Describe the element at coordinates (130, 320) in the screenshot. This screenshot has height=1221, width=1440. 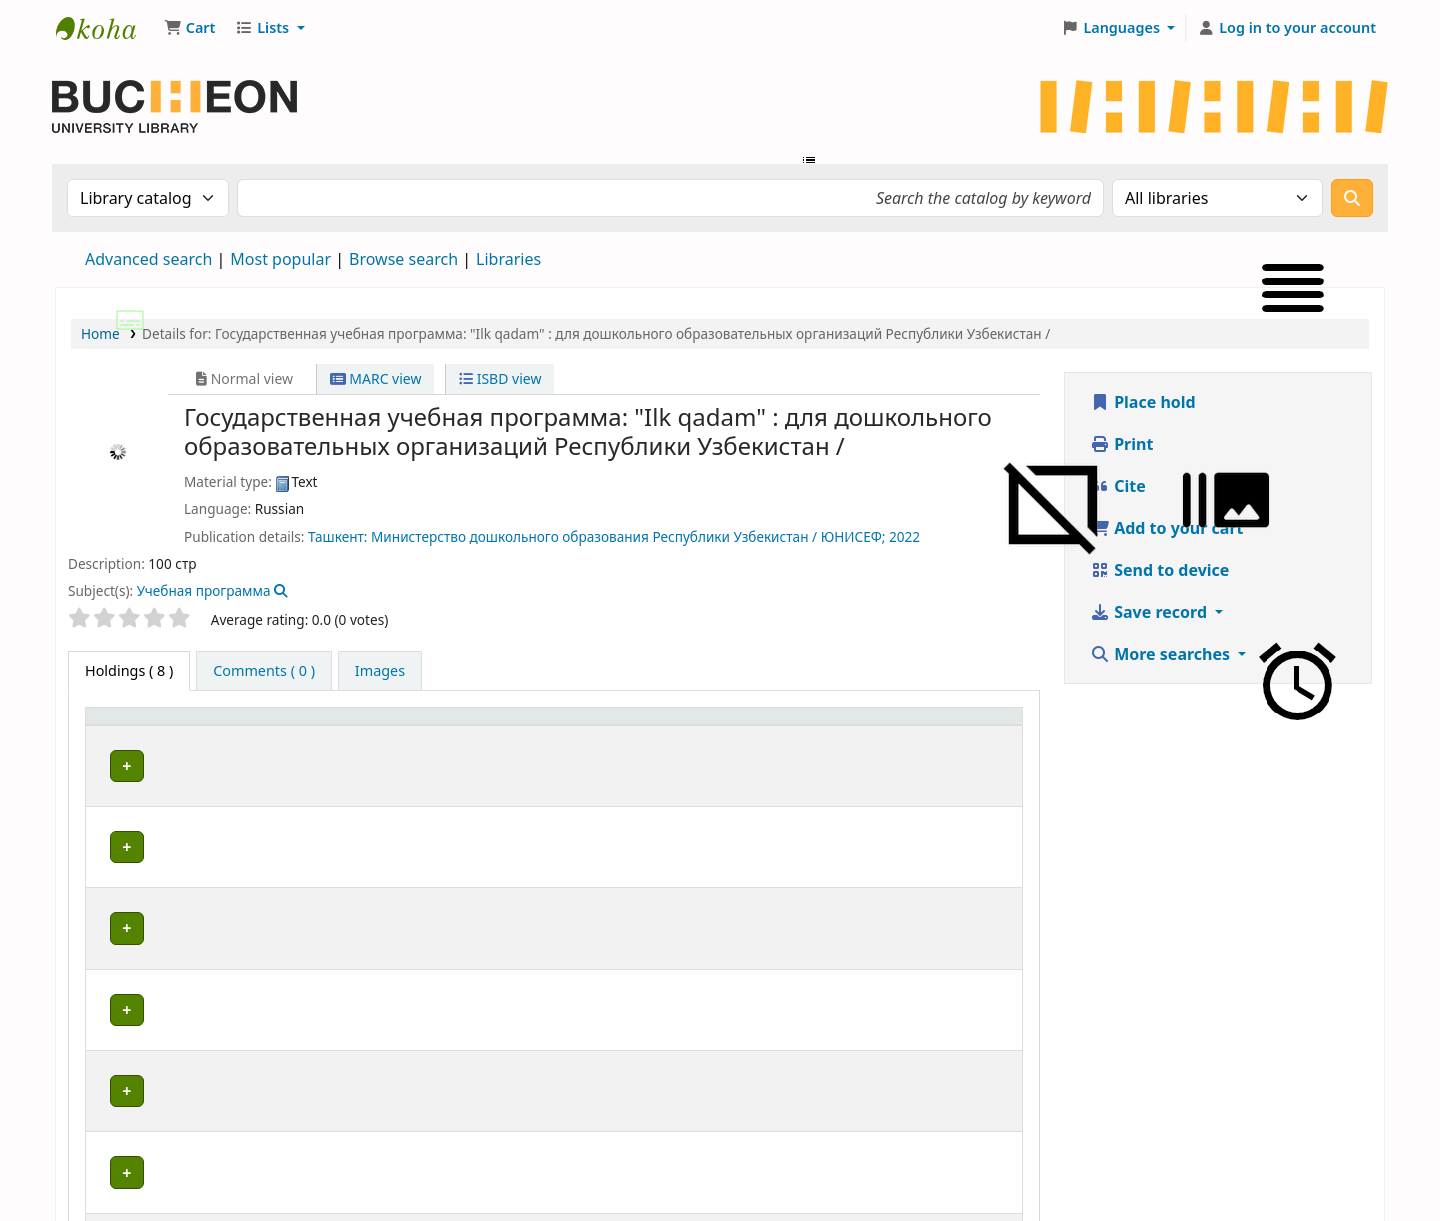
I see `enable subtitles or closed captions` at that location.